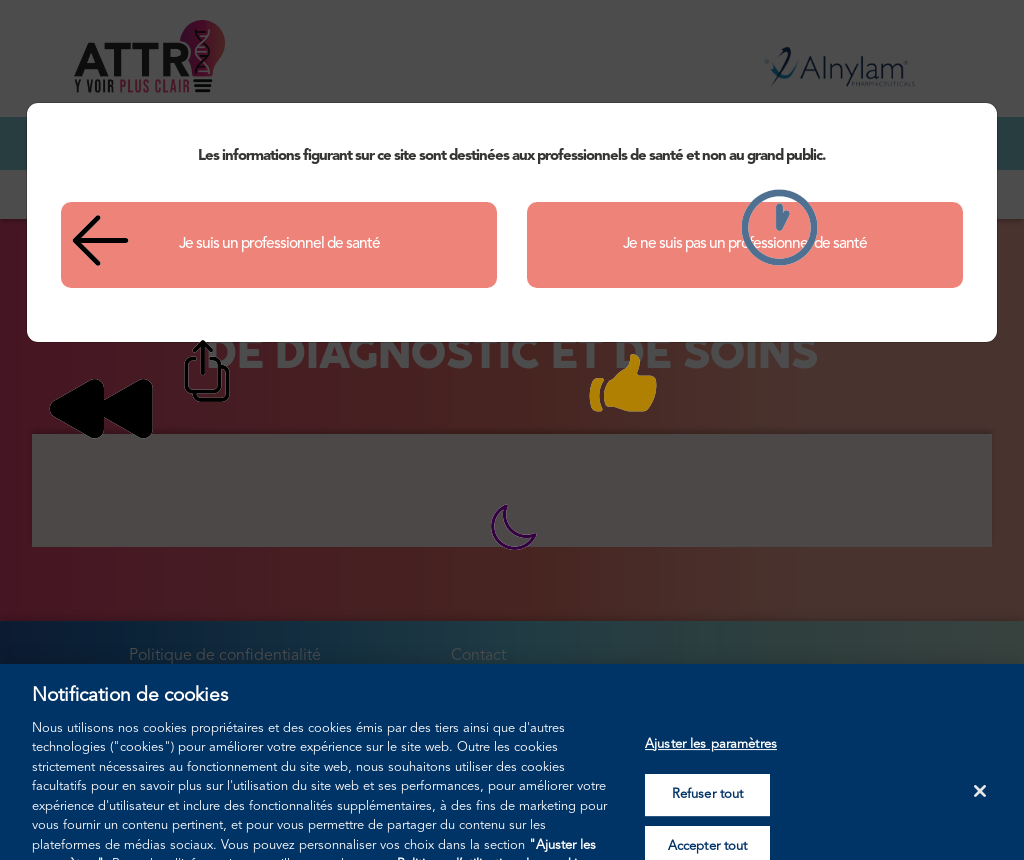  I want to click on go back to the previous screen, so click(100, 240).